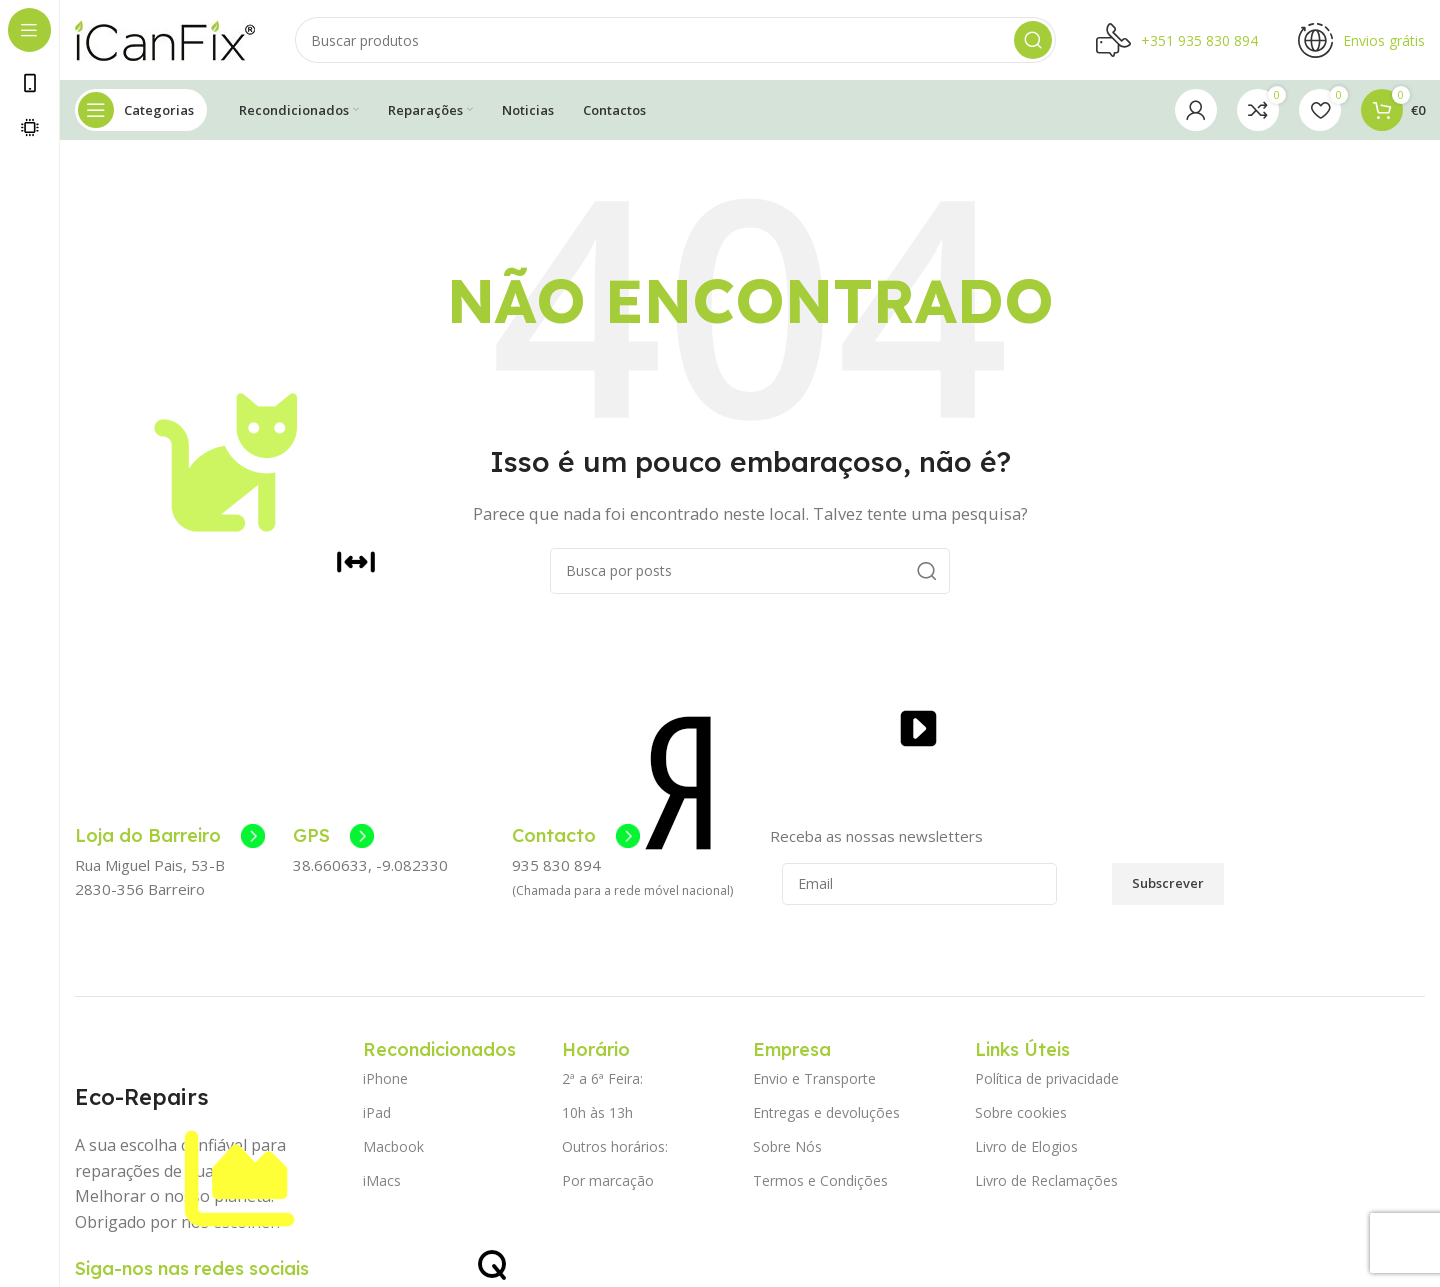 The image size is (1440, 1287). I want to click on represents the letter Q in text or labels, so click(492, 1264).